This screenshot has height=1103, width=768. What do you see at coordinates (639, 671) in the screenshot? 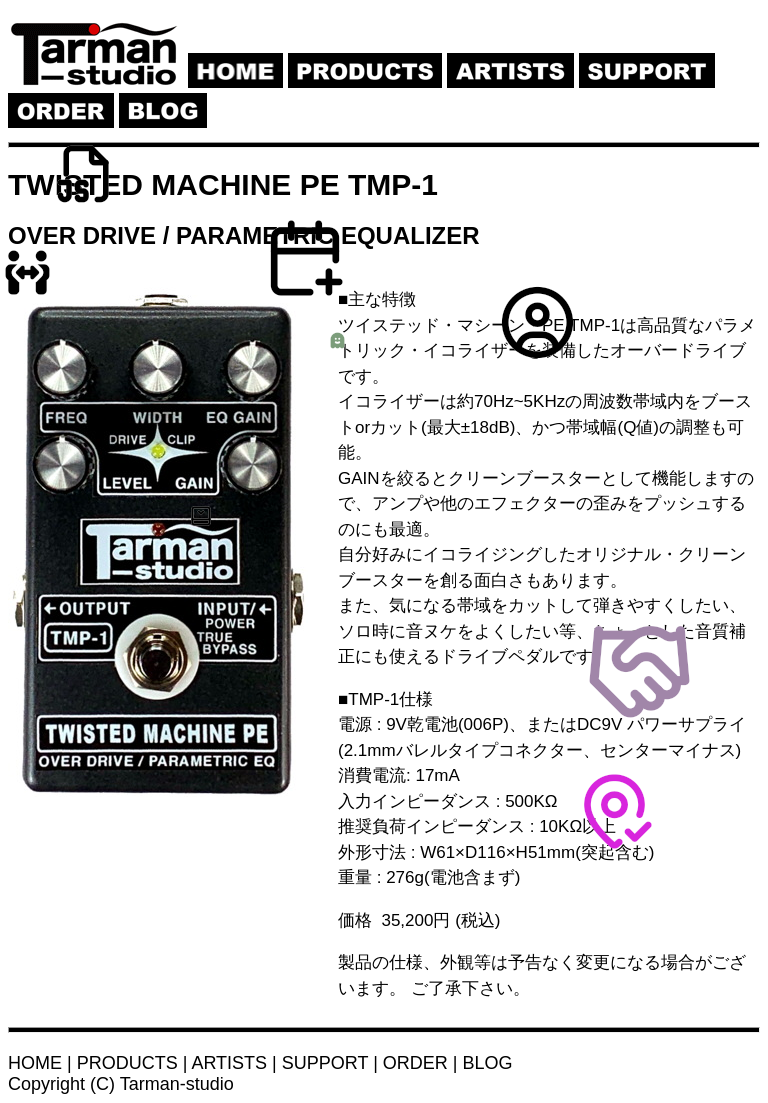
I see `indicates a partnership or collaboration feature` at bounding box center [639, 671].